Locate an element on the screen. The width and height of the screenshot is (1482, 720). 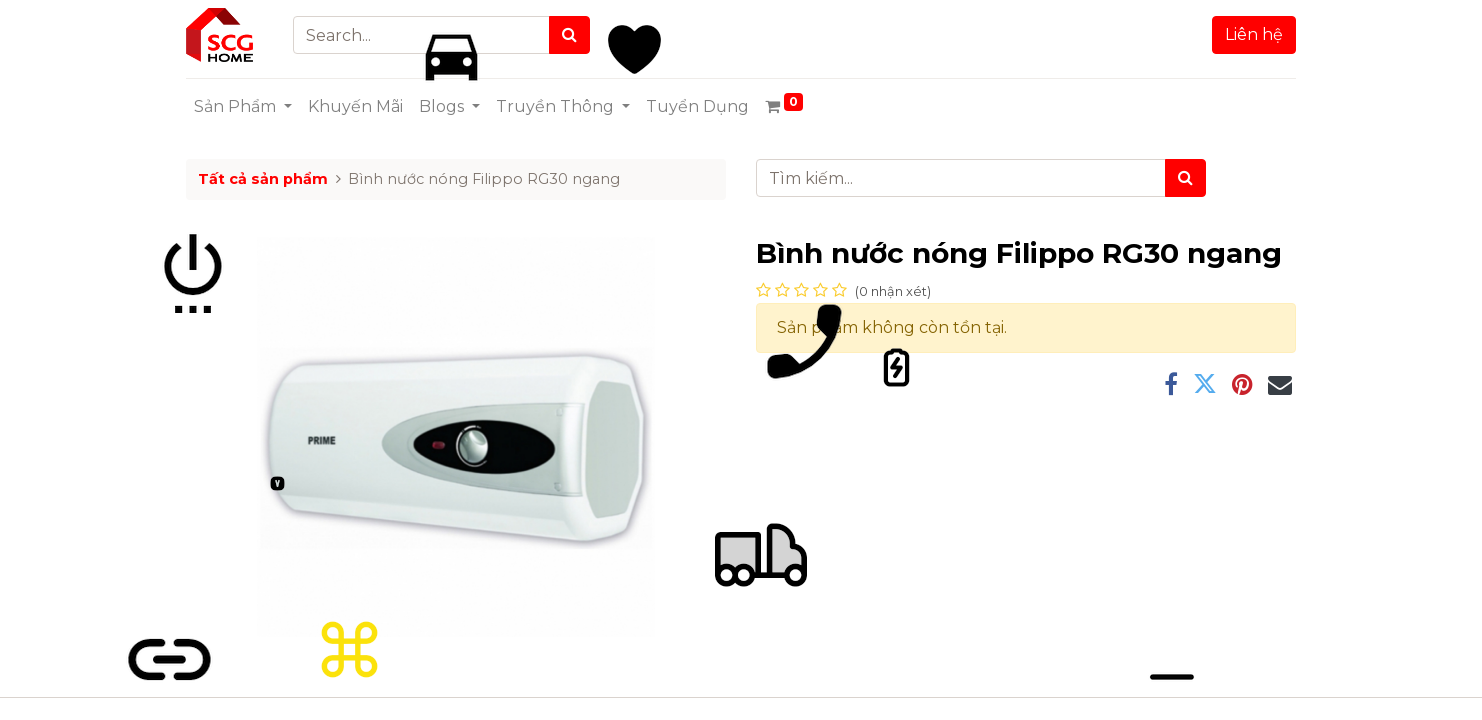
command key shortcut indicator is located at coordinates (349, 649).